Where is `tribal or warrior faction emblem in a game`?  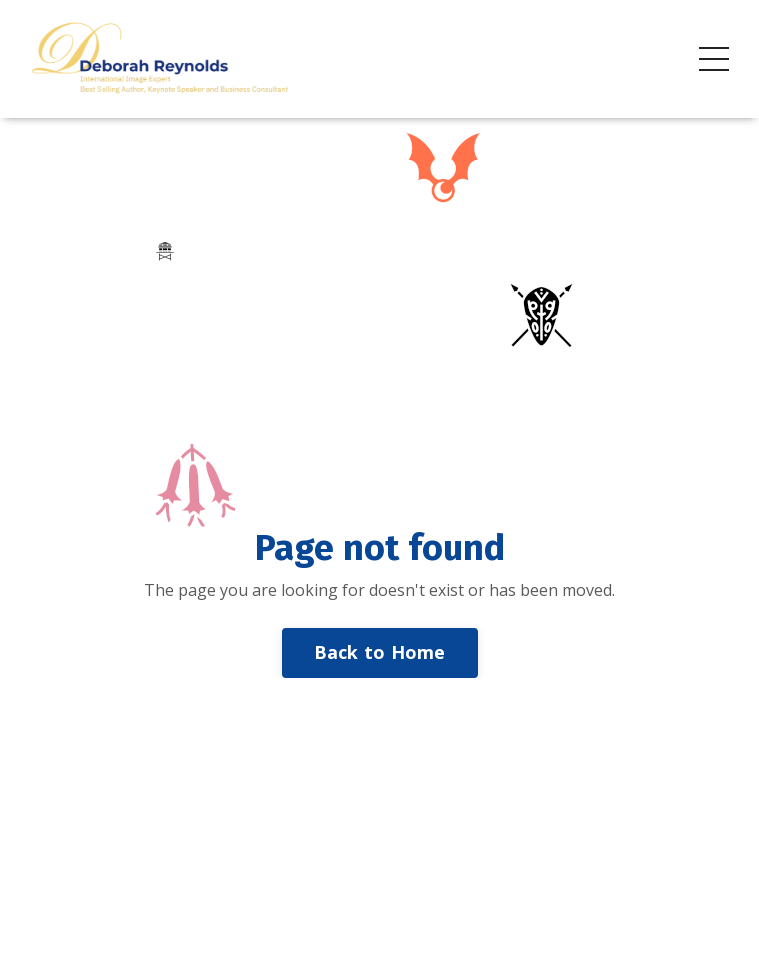 tribal or warrior faction emblem in a game is located at coordinates (541, 315).